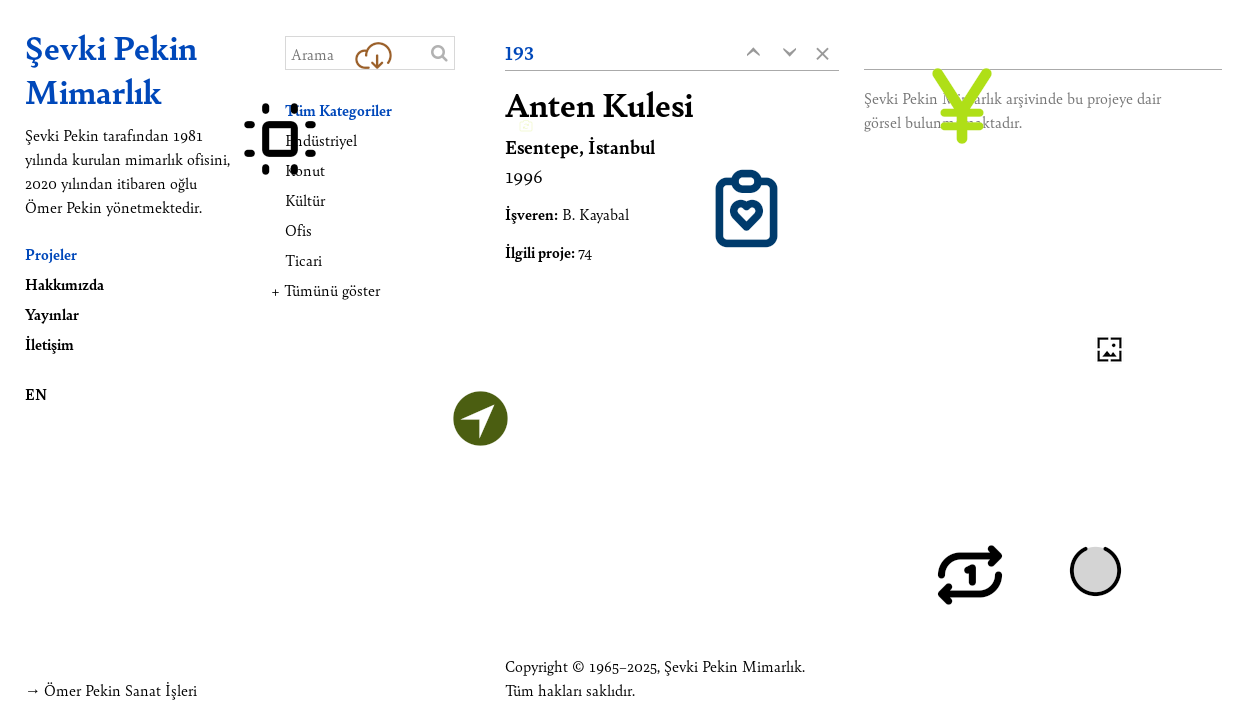 This screenshot has height=720, width=1247. I want to click on loading or processing in progress, so click(1095, 570).